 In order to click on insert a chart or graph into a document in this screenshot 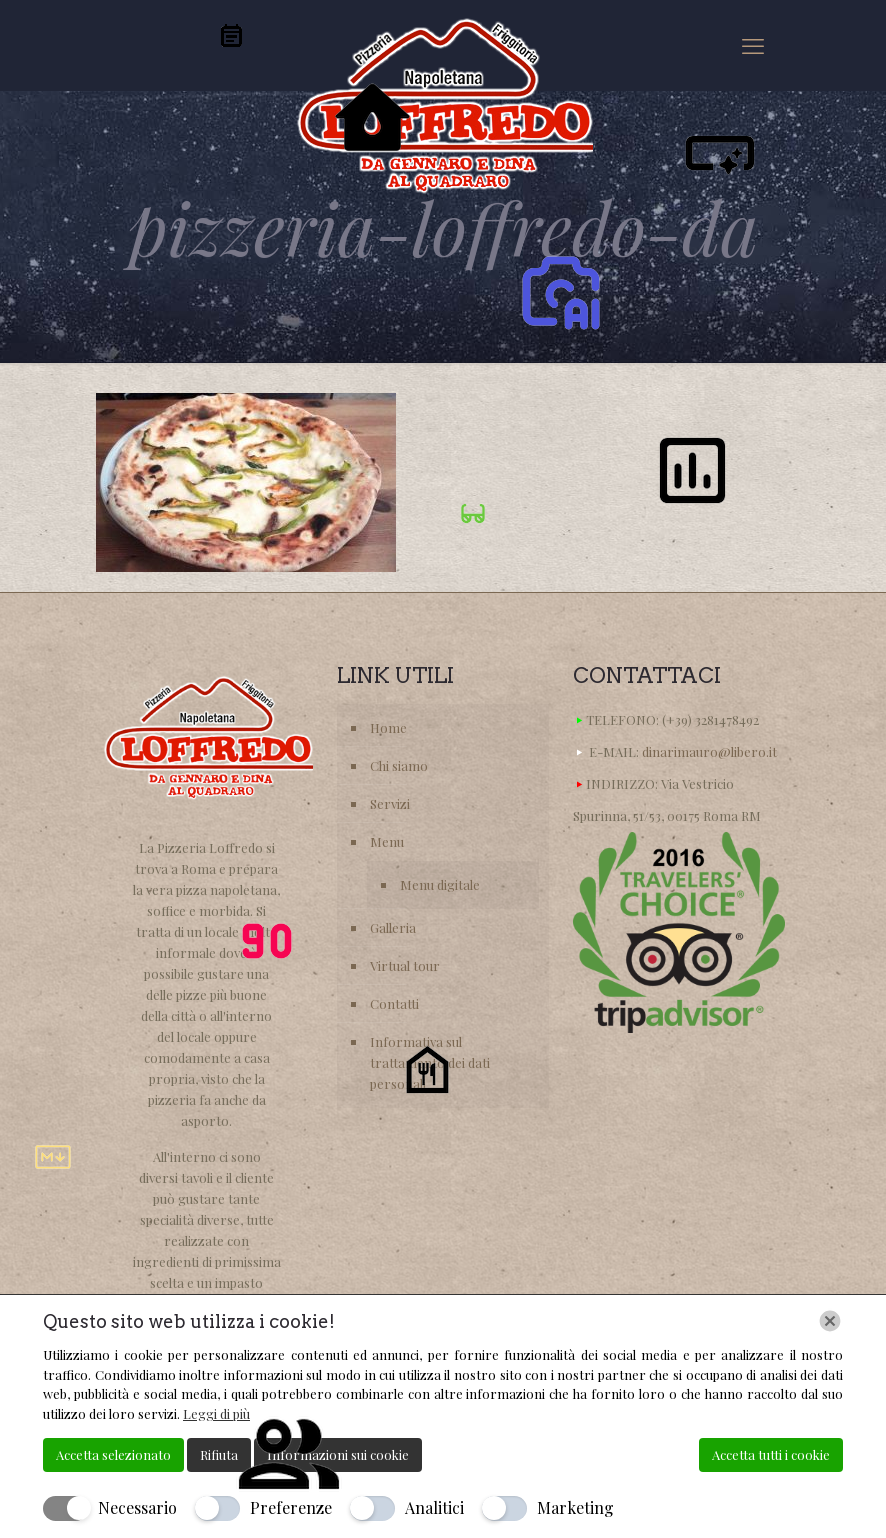, I will do `click(692, 470)`.